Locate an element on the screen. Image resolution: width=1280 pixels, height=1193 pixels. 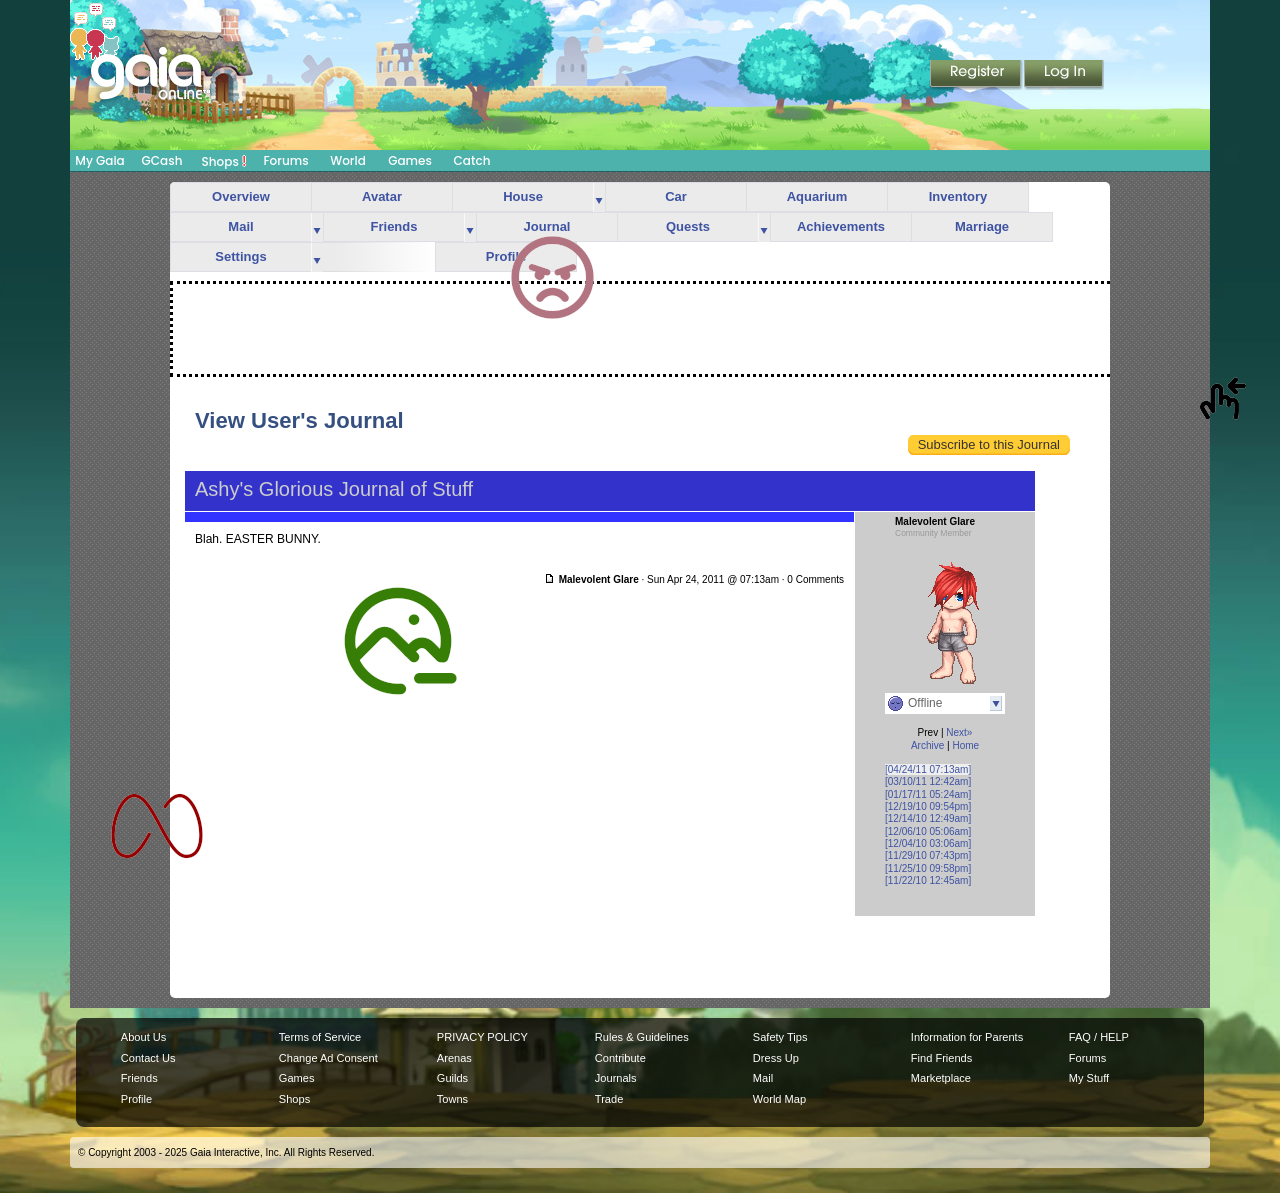
swipe left to continue or dismiss is located at coordinates (1221, 400).